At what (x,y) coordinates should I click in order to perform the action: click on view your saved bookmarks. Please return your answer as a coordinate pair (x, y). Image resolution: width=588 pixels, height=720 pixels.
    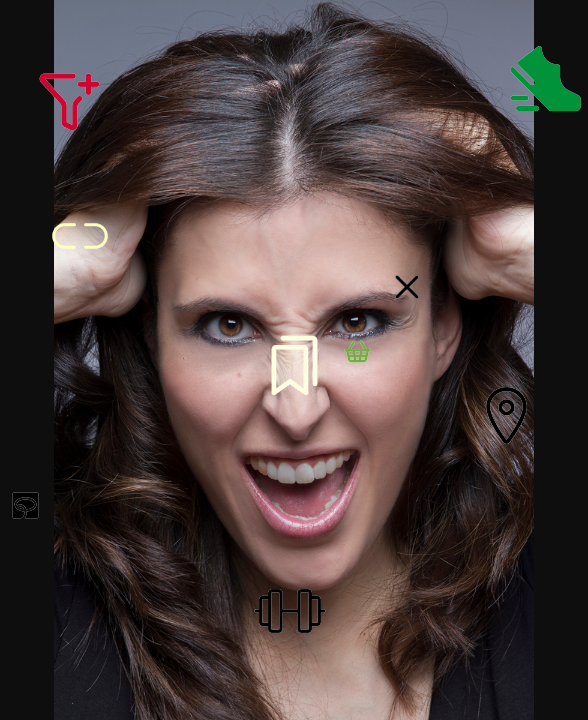
    Looking at the image, I should click on (294, 365).